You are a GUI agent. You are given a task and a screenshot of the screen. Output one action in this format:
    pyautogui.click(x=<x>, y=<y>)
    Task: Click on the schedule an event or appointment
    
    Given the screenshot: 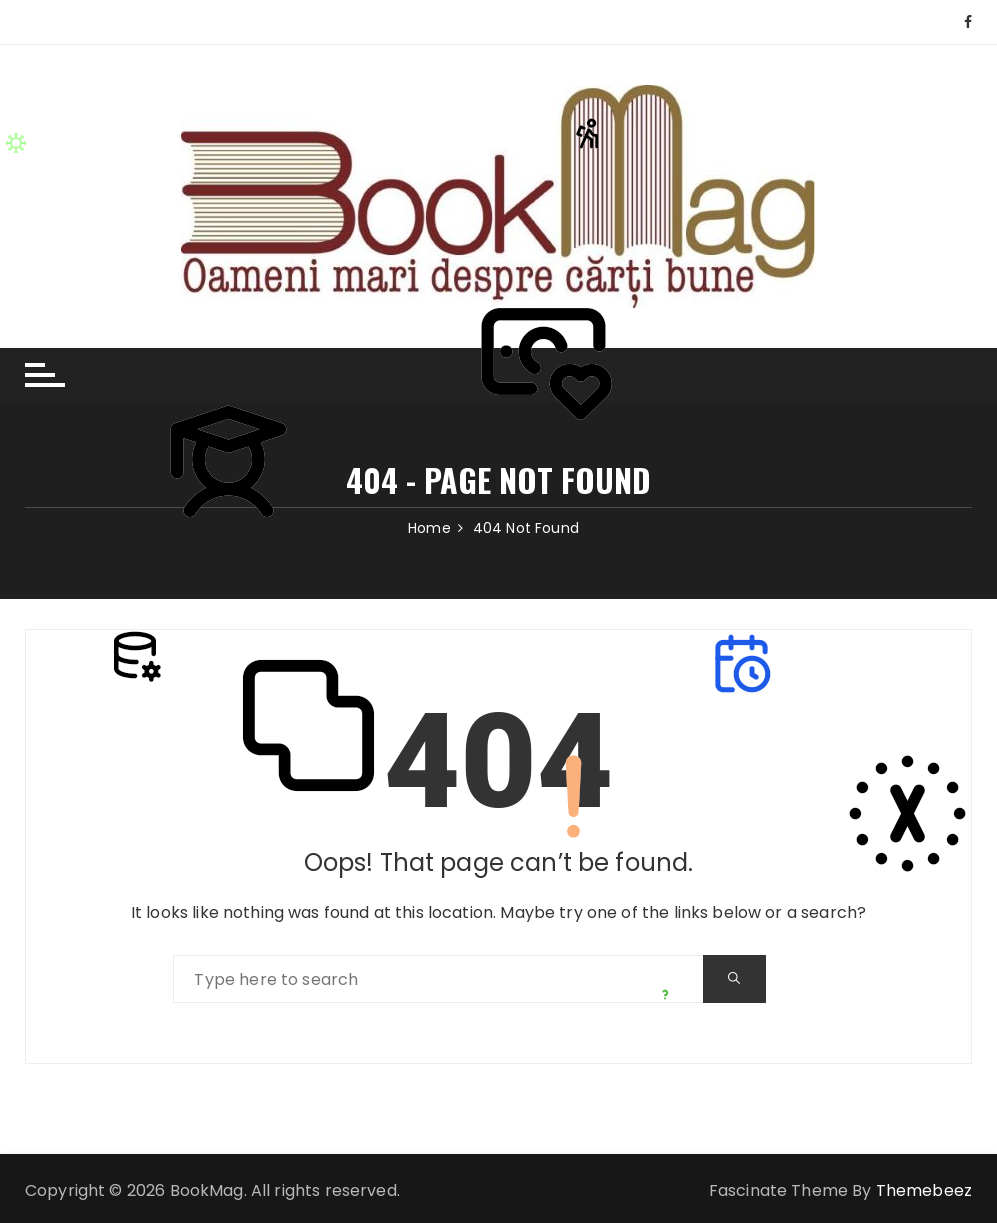 What is the action you would take?
    pyautogui.click(x=741, y=663)
    